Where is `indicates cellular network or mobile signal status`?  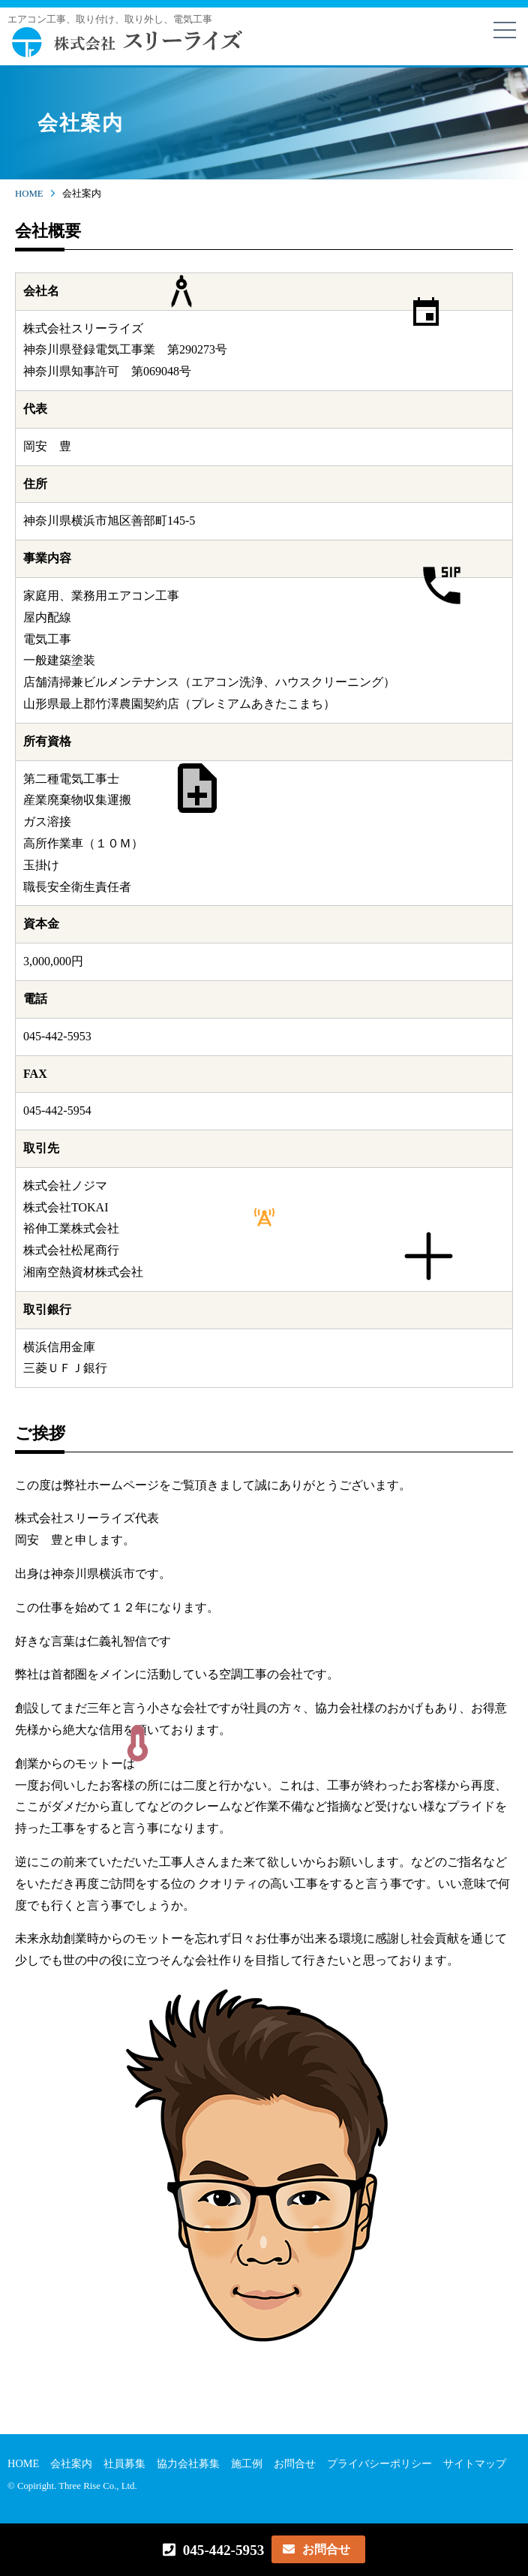
indicates cellular network or mobile signal status is located at coordinates (264, 1217).